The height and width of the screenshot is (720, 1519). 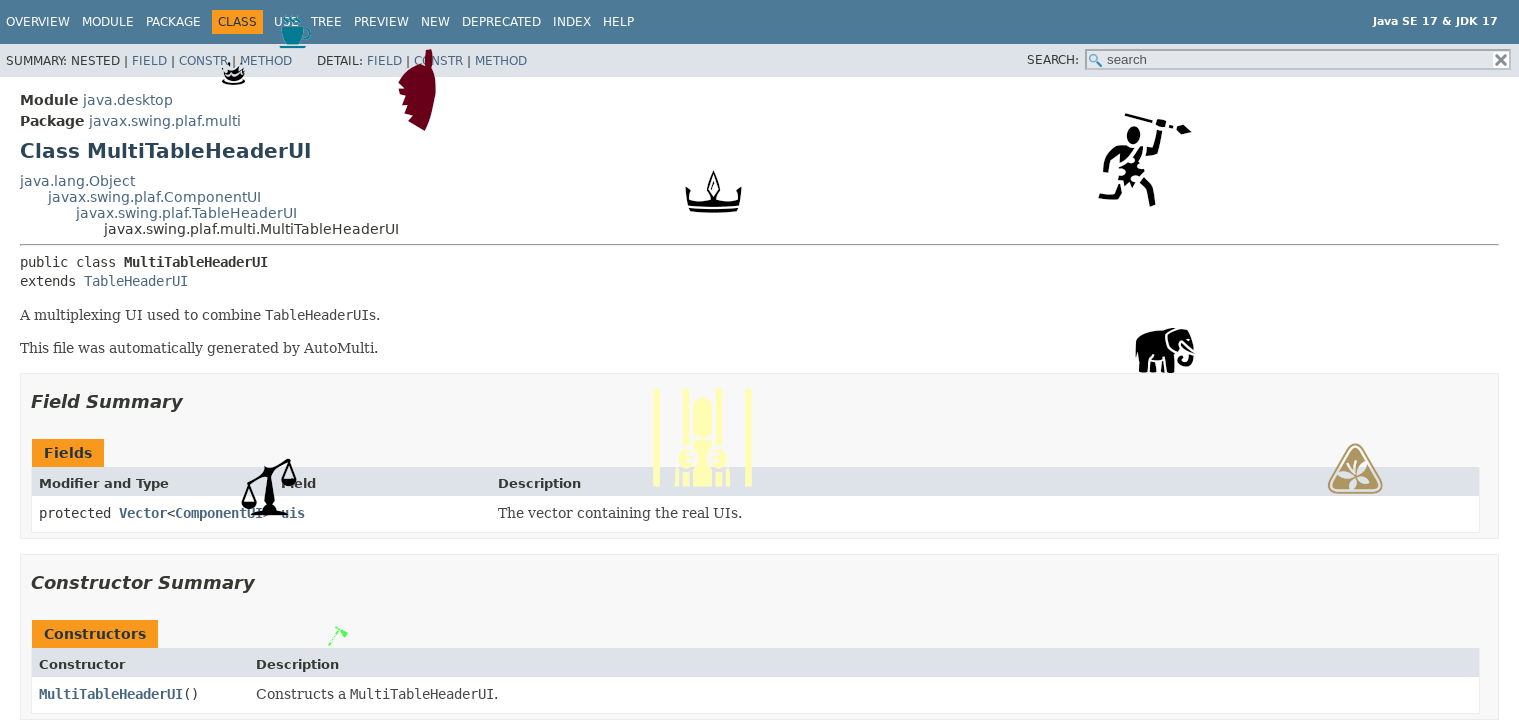 I want to click on find nearby coffee shops or cafés, so click(x=295, y=31).